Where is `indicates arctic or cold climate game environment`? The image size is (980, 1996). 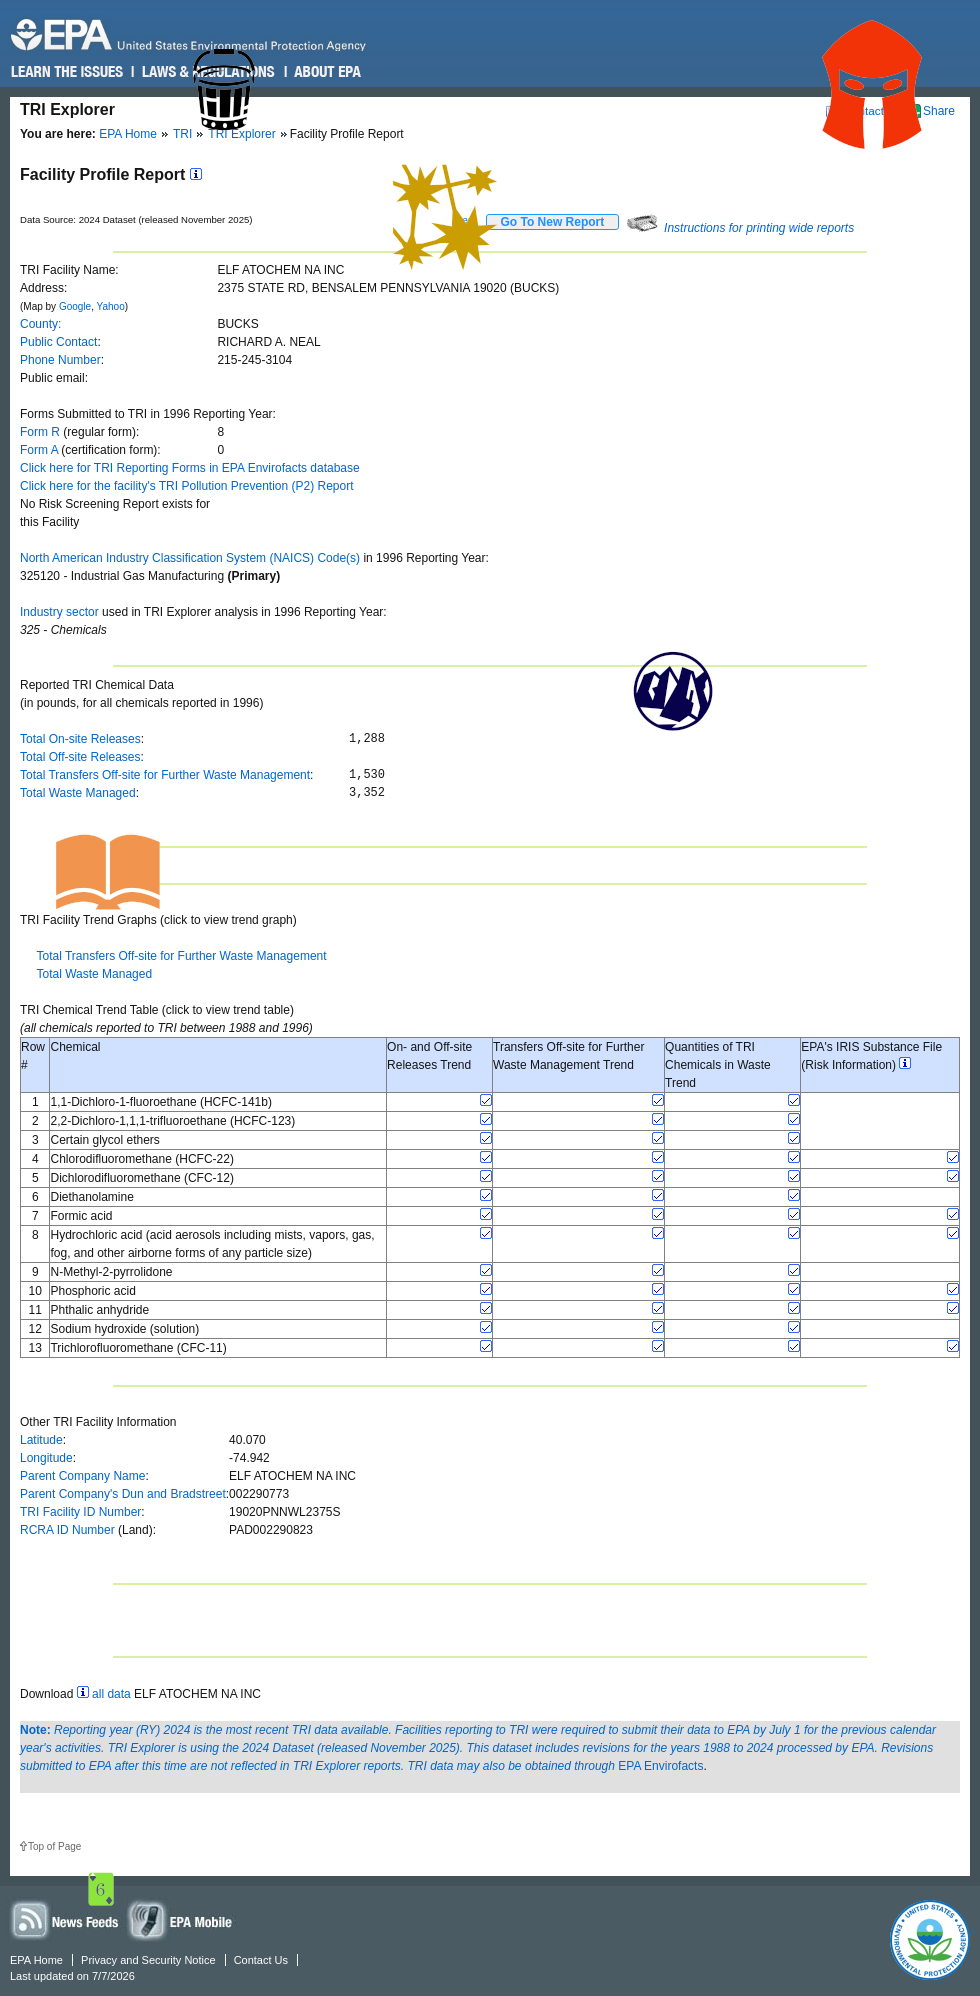 indicates arctic or cold climate game environment is located at coordinates (673, 691).